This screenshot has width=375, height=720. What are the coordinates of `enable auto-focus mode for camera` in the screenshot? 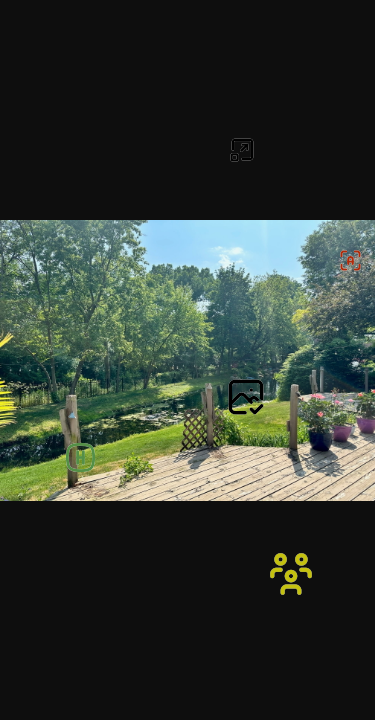 It's located at (350, 260).